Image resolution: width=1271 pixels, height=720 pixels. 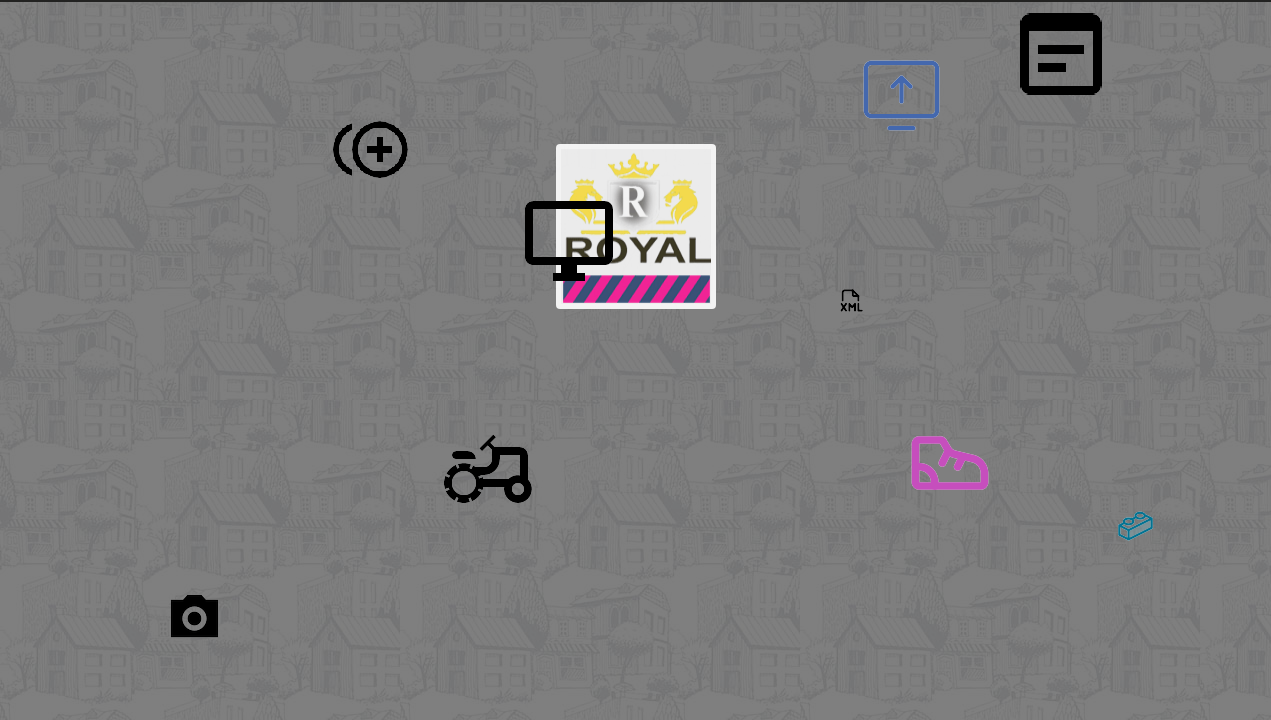 I want to click on add a duplicate control point, so click(x=370, y=149).